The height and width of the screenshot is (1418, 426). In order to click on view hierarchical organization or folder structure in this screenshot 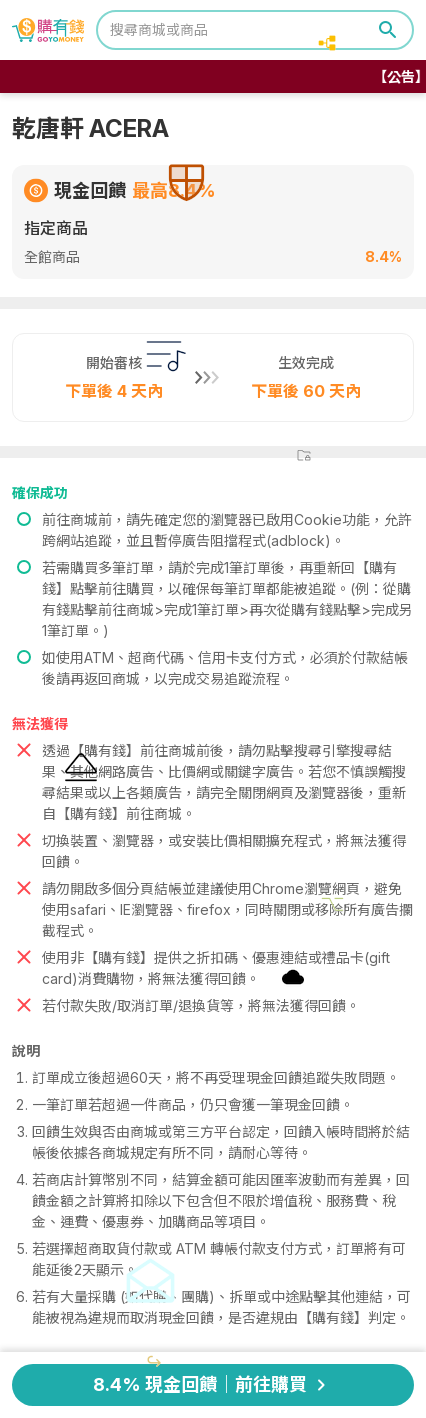, I will do `click(328, 43)`.